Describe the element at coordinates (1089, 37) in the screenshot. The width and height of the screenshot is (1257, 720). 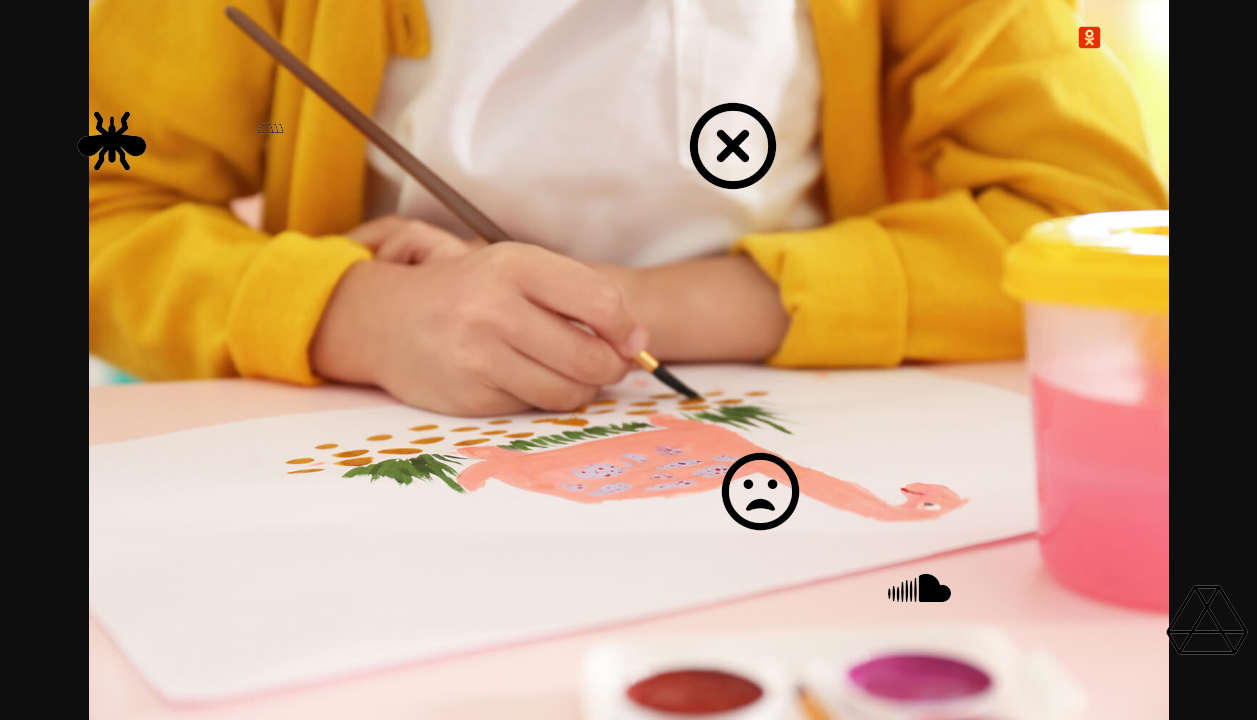
I see `open odnoklassniki social network app` at that location.